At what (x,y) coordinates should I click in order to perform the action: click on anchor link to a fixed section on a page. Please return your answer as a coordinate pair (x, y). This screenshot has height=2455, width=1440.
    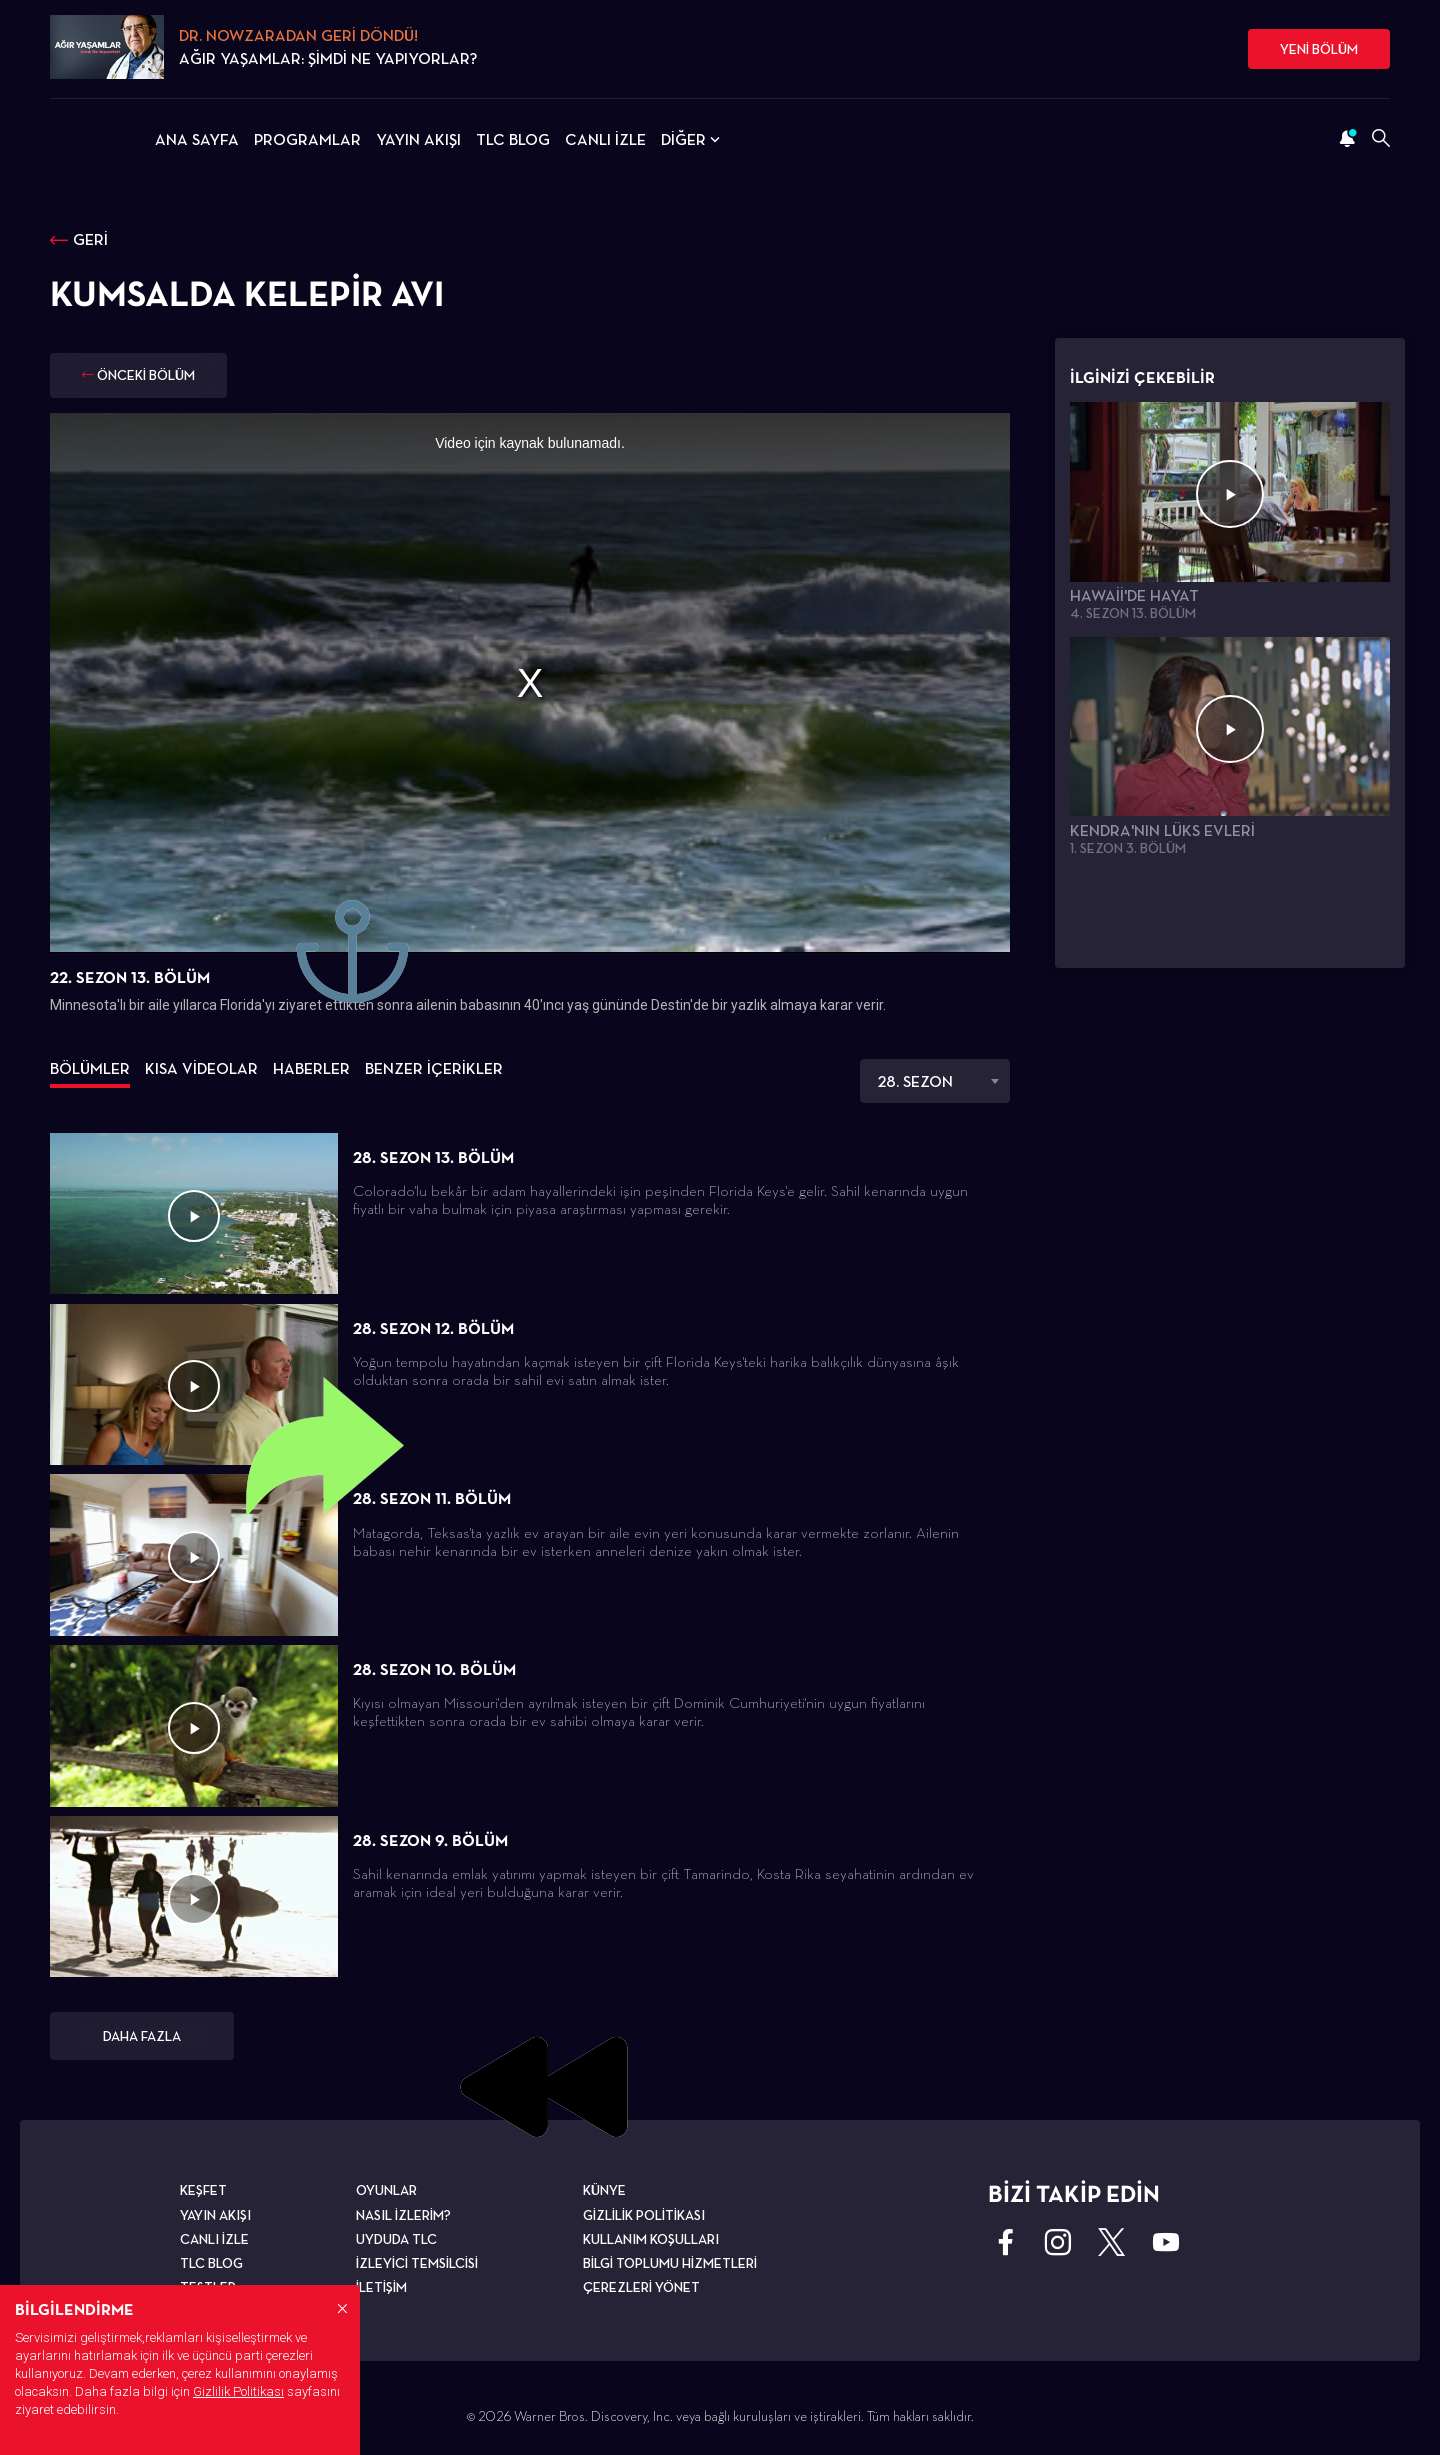
    Looking at the image, I should click on (352, 951).